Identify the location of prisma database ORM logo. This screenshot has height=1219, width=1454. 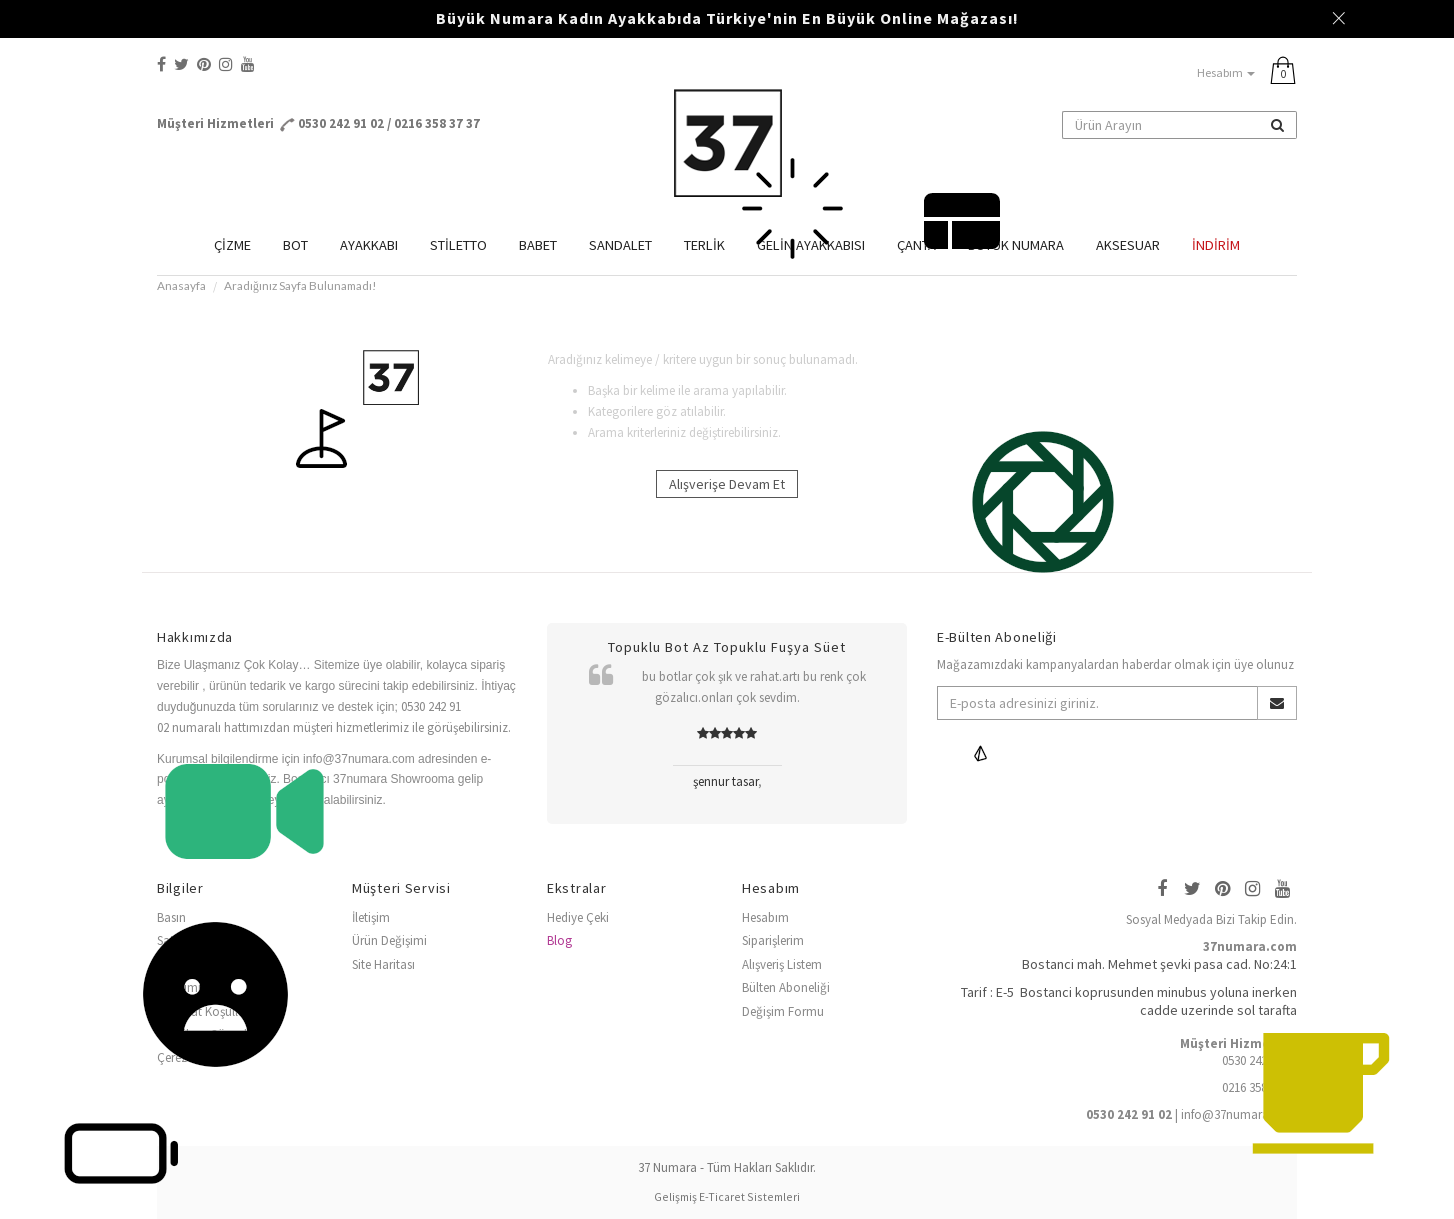
(980, 753).